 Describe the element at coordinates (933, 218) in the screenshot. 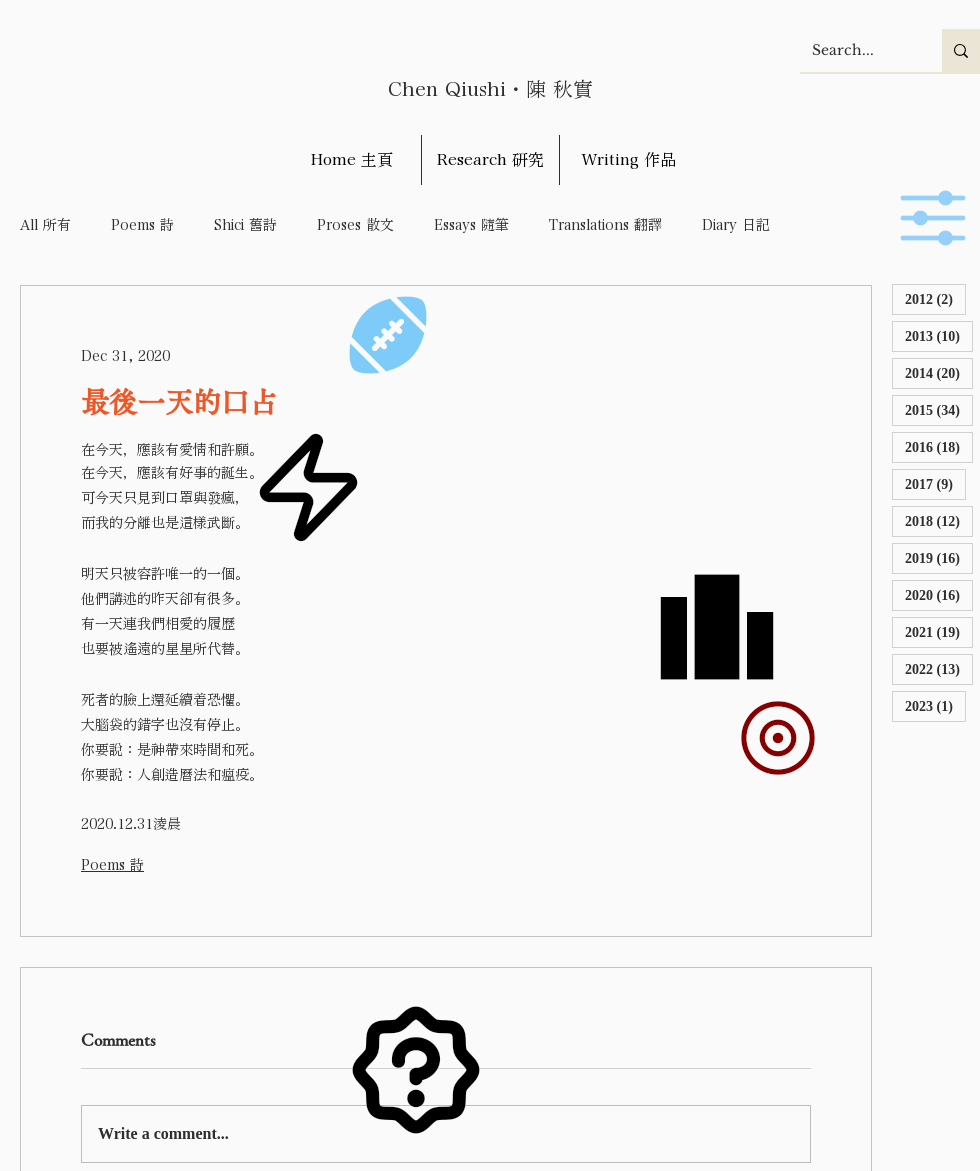

I see `open settings or preferences` at that location.